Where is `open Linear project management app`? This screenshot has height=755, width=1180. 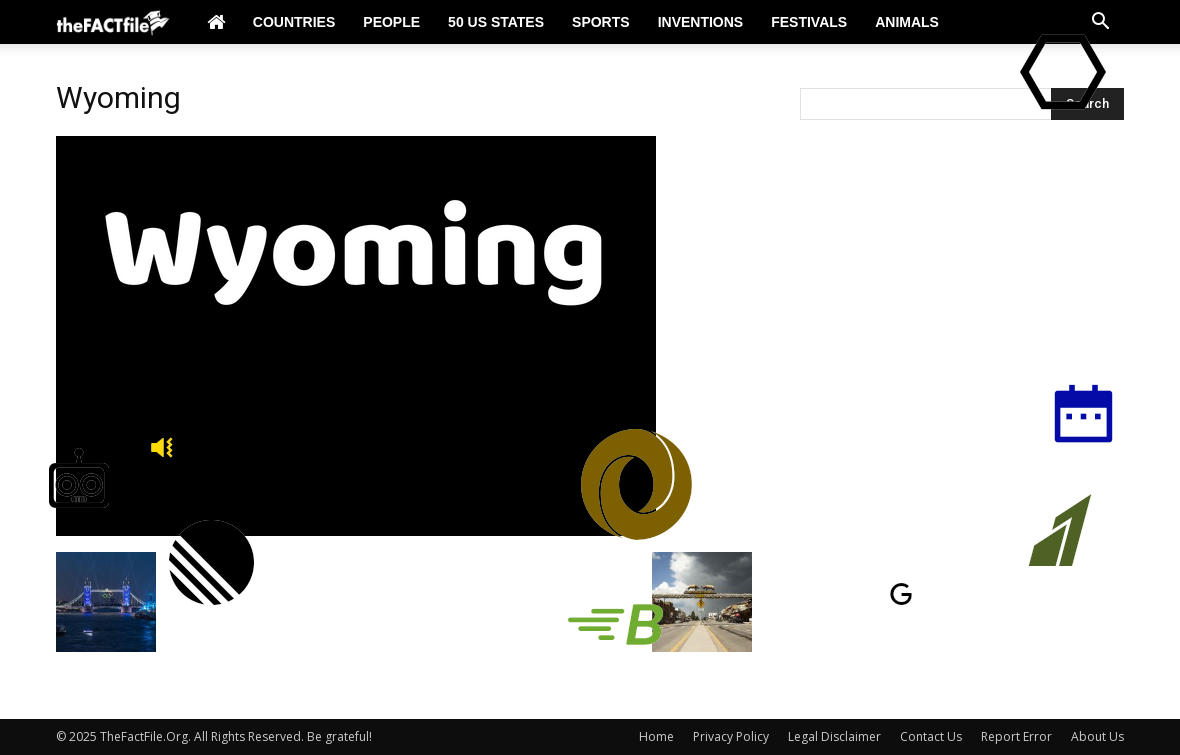 open Linear project management app is located at coordinates (211, 562).